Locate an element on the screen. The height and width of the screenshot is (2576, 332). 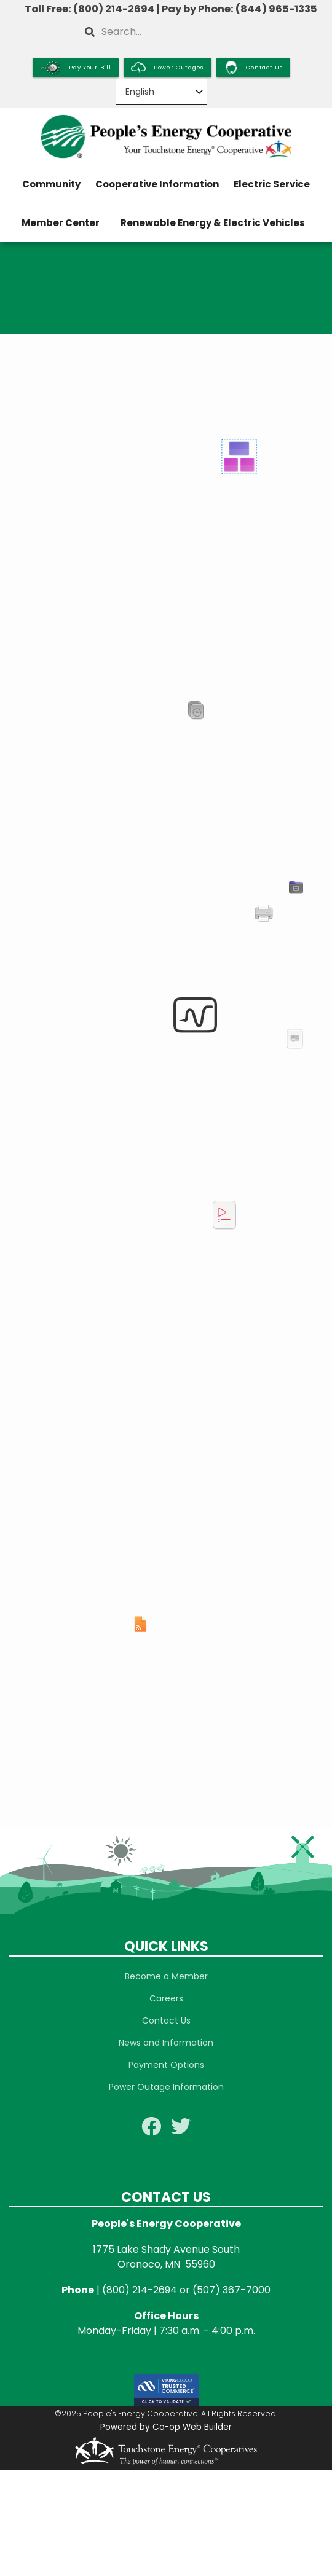
select all items in the current view is located at coordinates (239, 457).